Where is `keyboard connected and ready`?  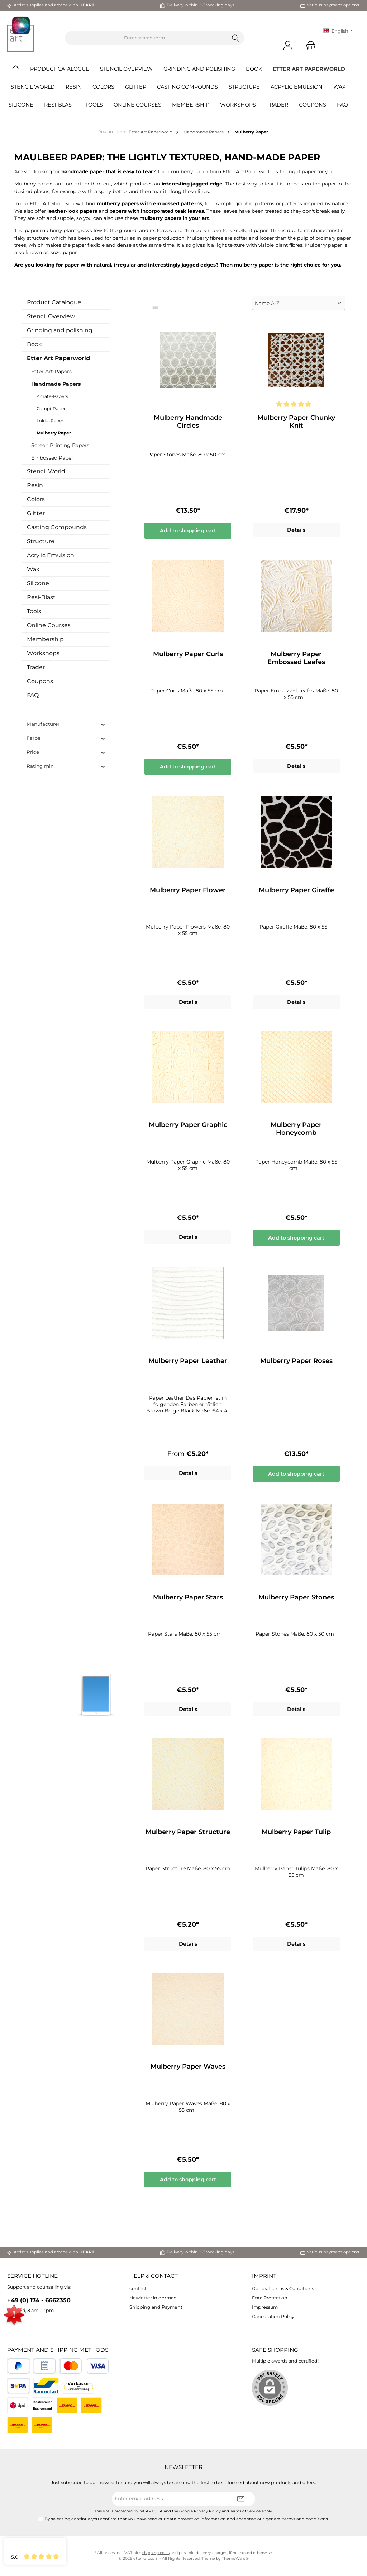
keyboard connected and ready is located at coordinates (155, 307).